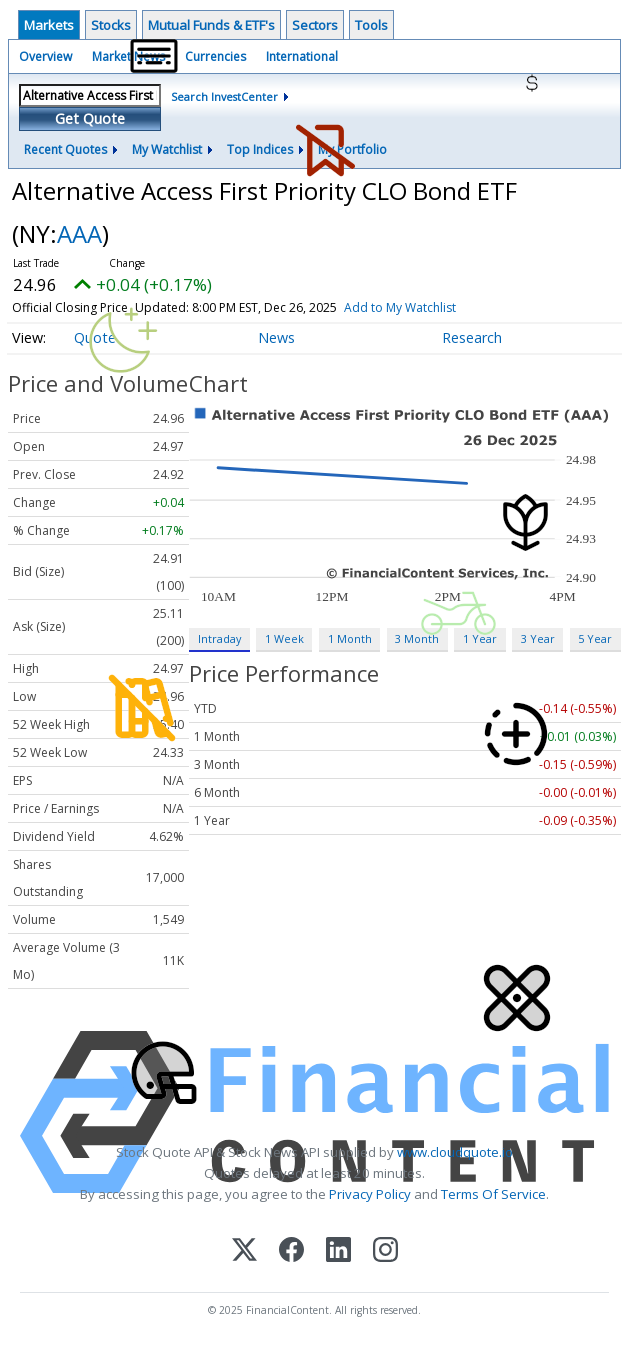 This screenshot has height=1349, width=629. What do you see at coordinates (517, 998) in the screenshot?
I see `access health or first aid resources` at bounding box center [517, 998].